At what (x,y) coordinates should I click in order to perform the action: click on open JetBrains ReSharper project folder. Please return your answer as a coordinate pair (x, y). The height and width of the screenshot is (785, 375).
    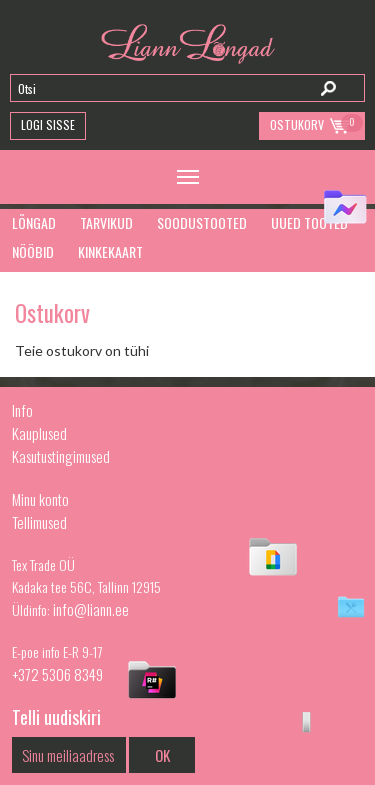
    Looking at the image, I should click on (152, 681).